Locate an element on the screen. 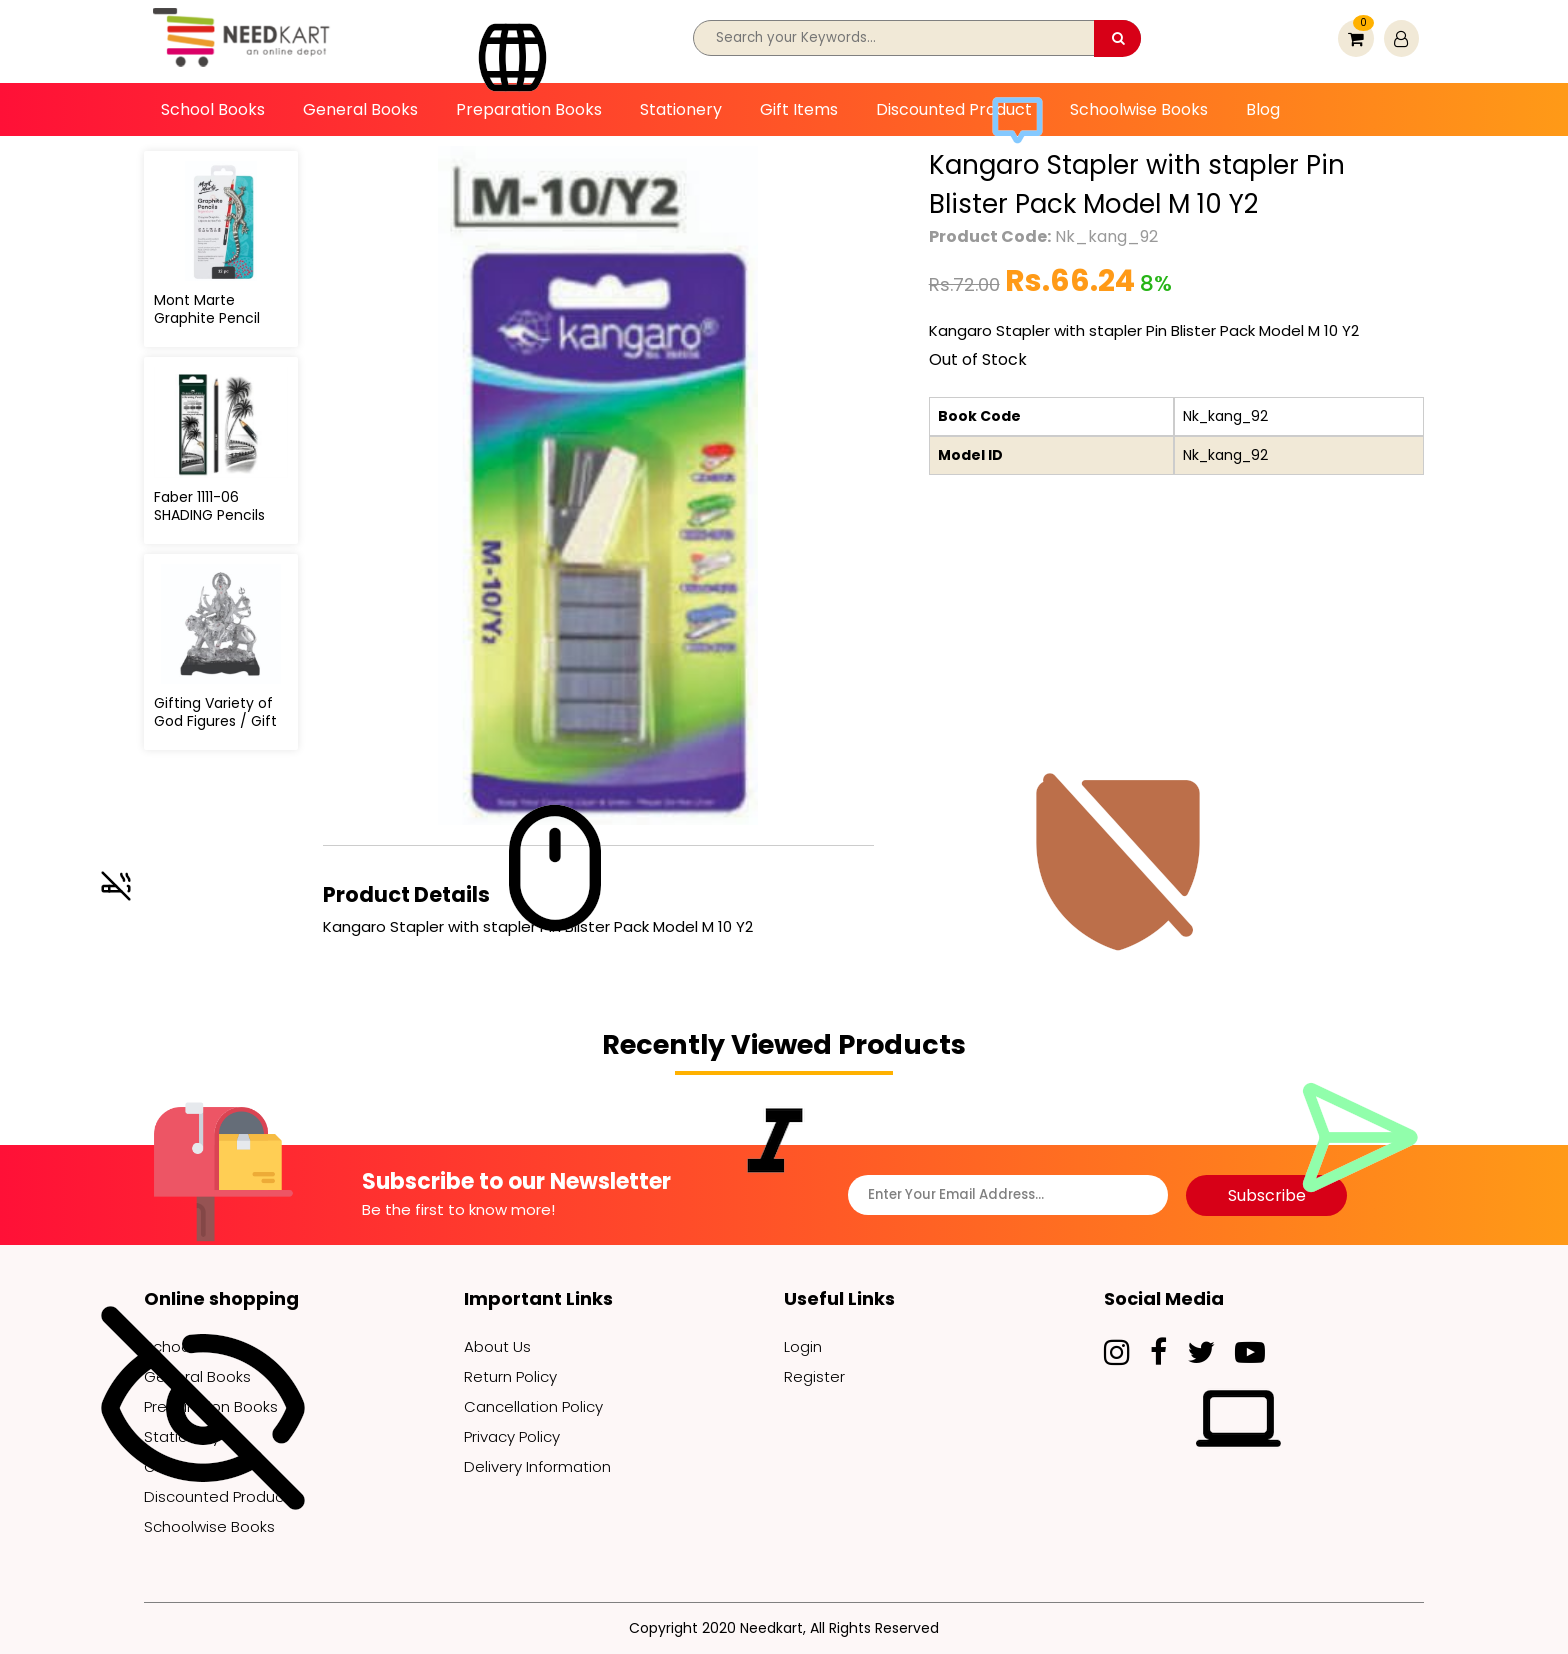  view inventory or storage items is located at coordinates (512, 57).